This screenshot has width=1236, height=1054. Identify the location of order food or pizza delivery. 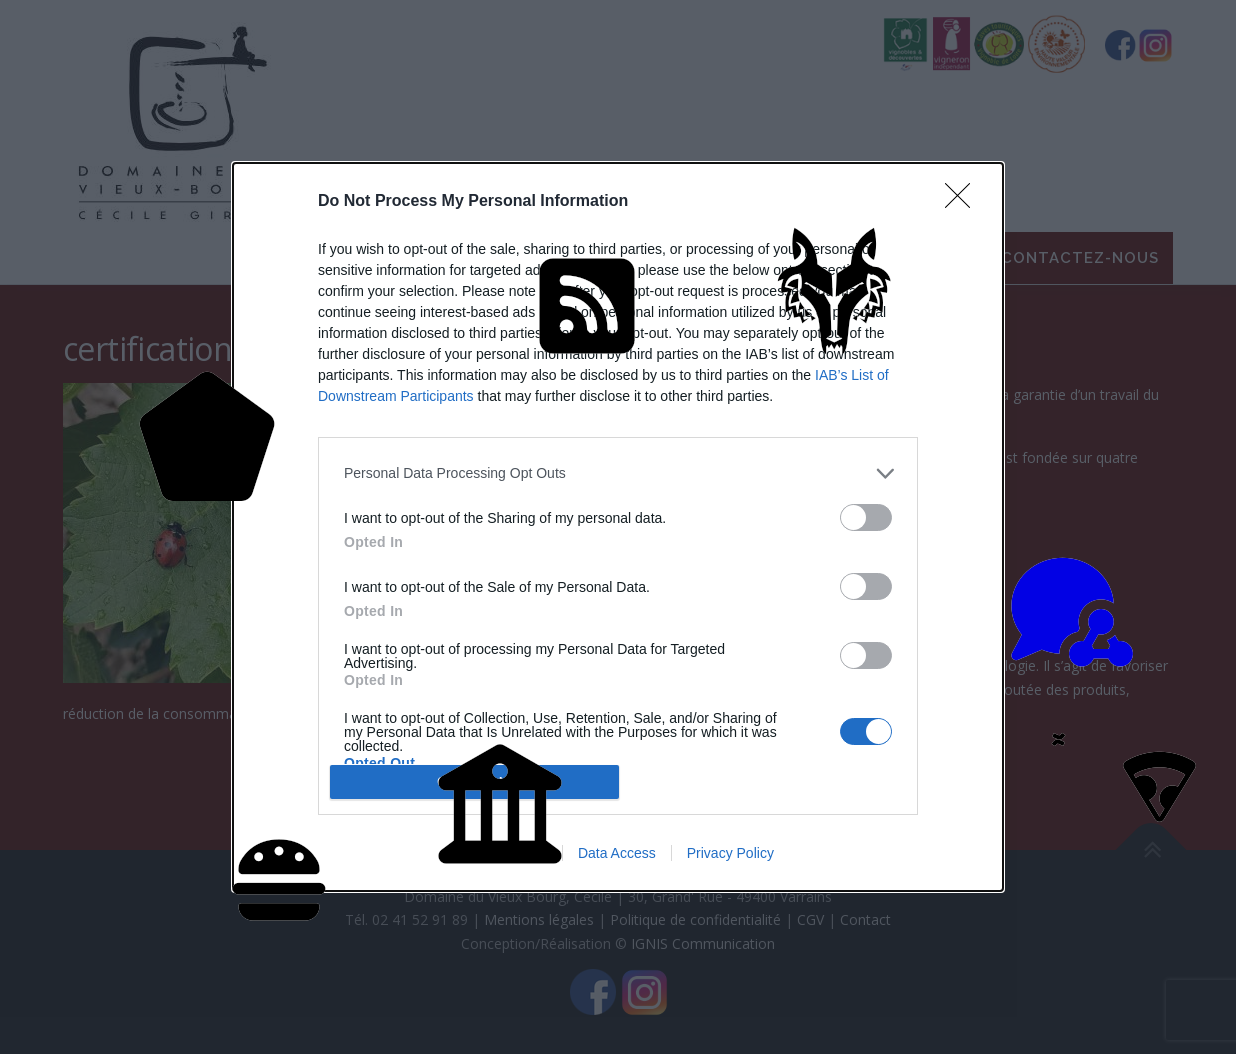
(1159, 785).